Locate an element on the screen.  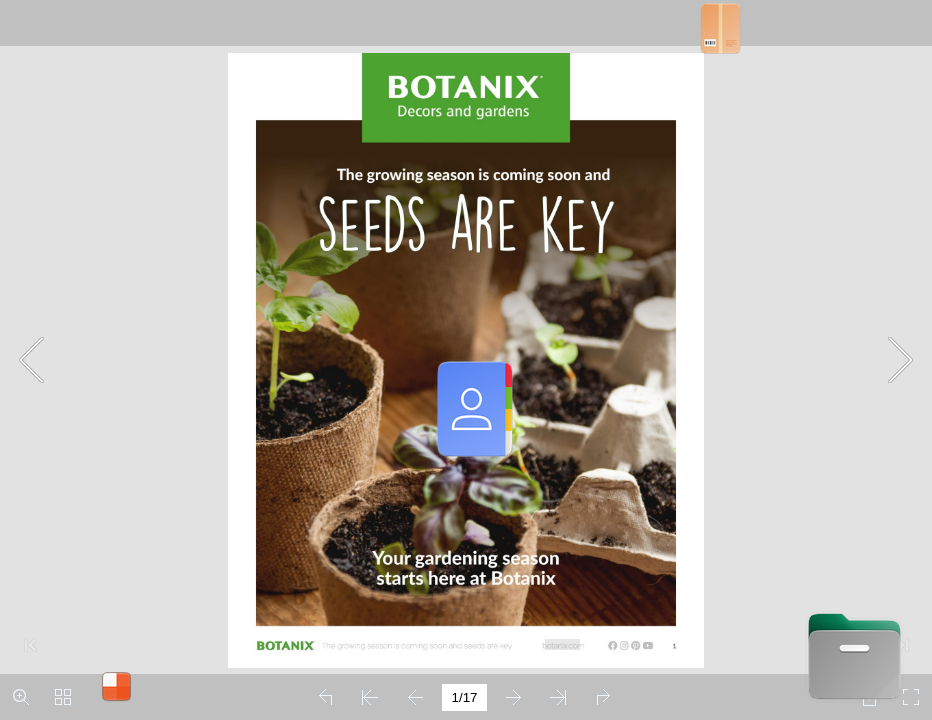
open the contacts app is located at coordinates (475, 409).